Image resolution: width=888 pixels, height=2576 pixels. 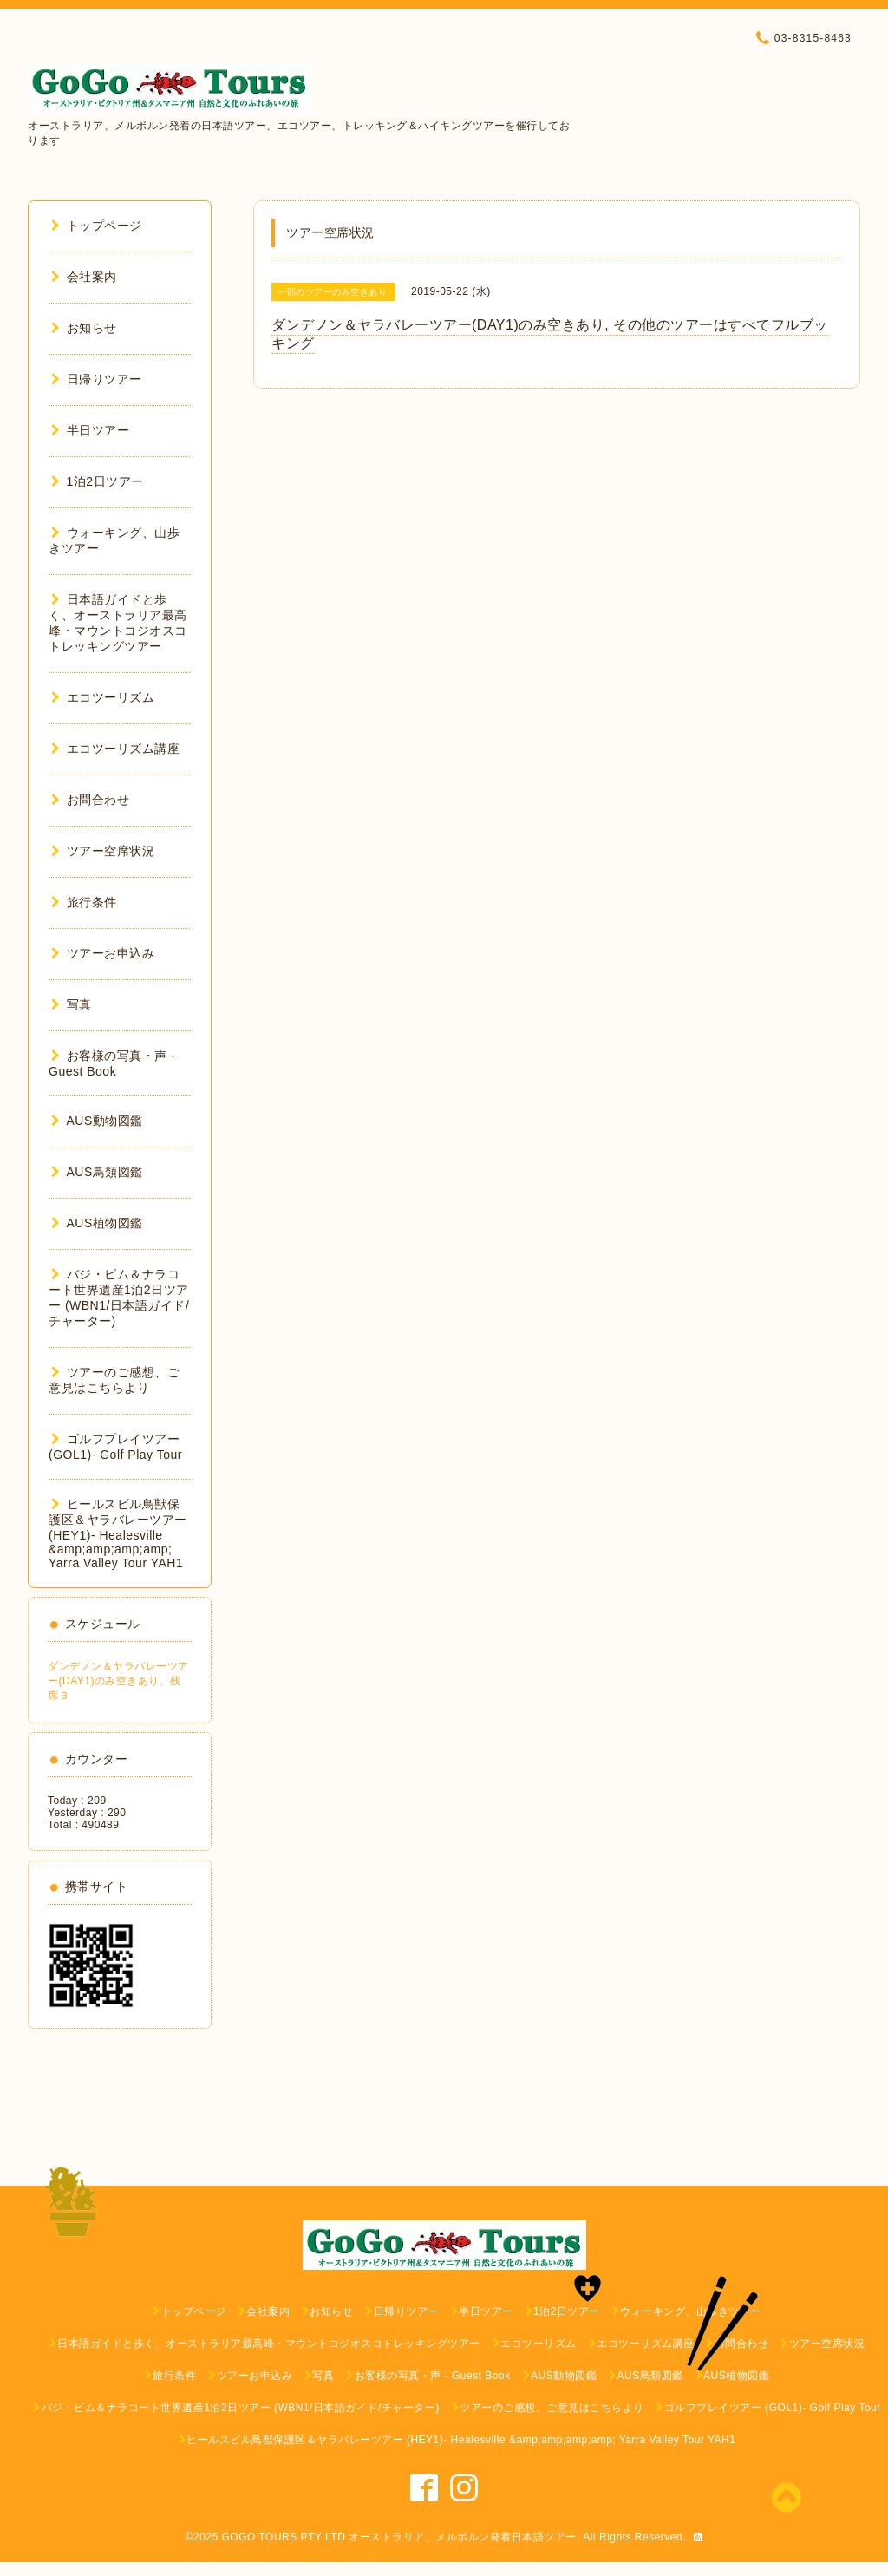 What do you see at coordinates (587, 2288) in the screenshot?
I see `add to favorites` at bounding box center [587, 2288].